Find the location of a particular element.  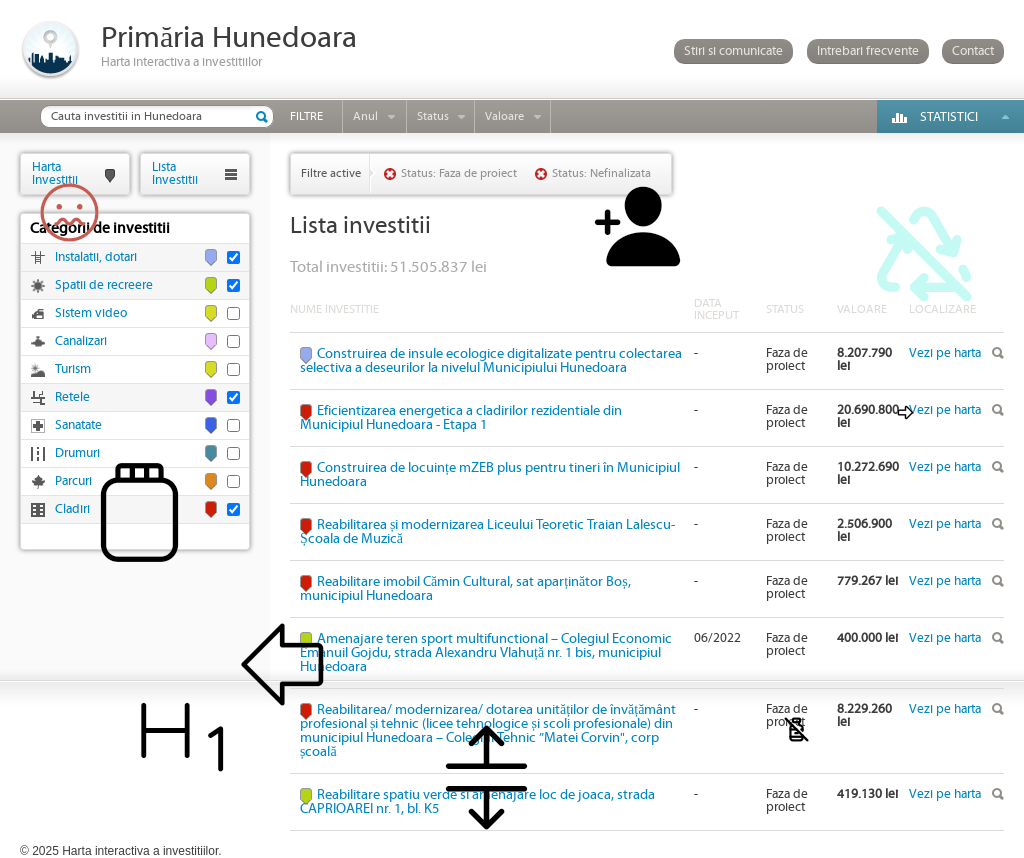

navigate to the next item or page is located at coordinates (905, 412).